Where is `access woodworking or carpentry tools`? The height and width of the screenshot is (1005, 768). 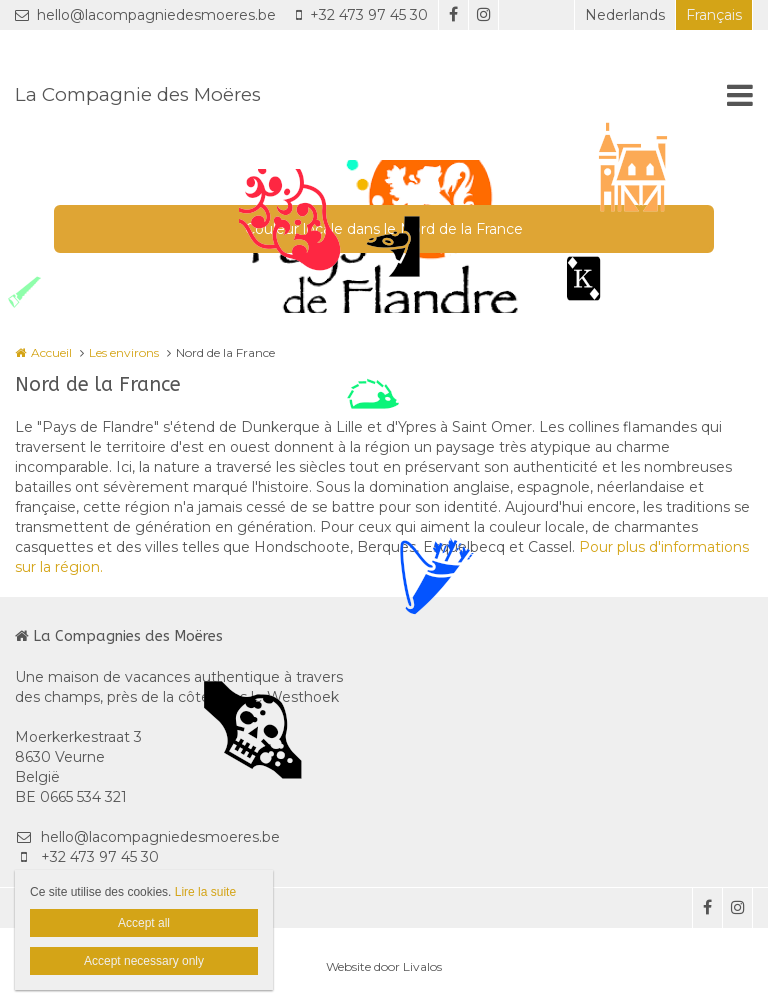
access woodworking or carpentry tools is located at coordinates (24, 292).